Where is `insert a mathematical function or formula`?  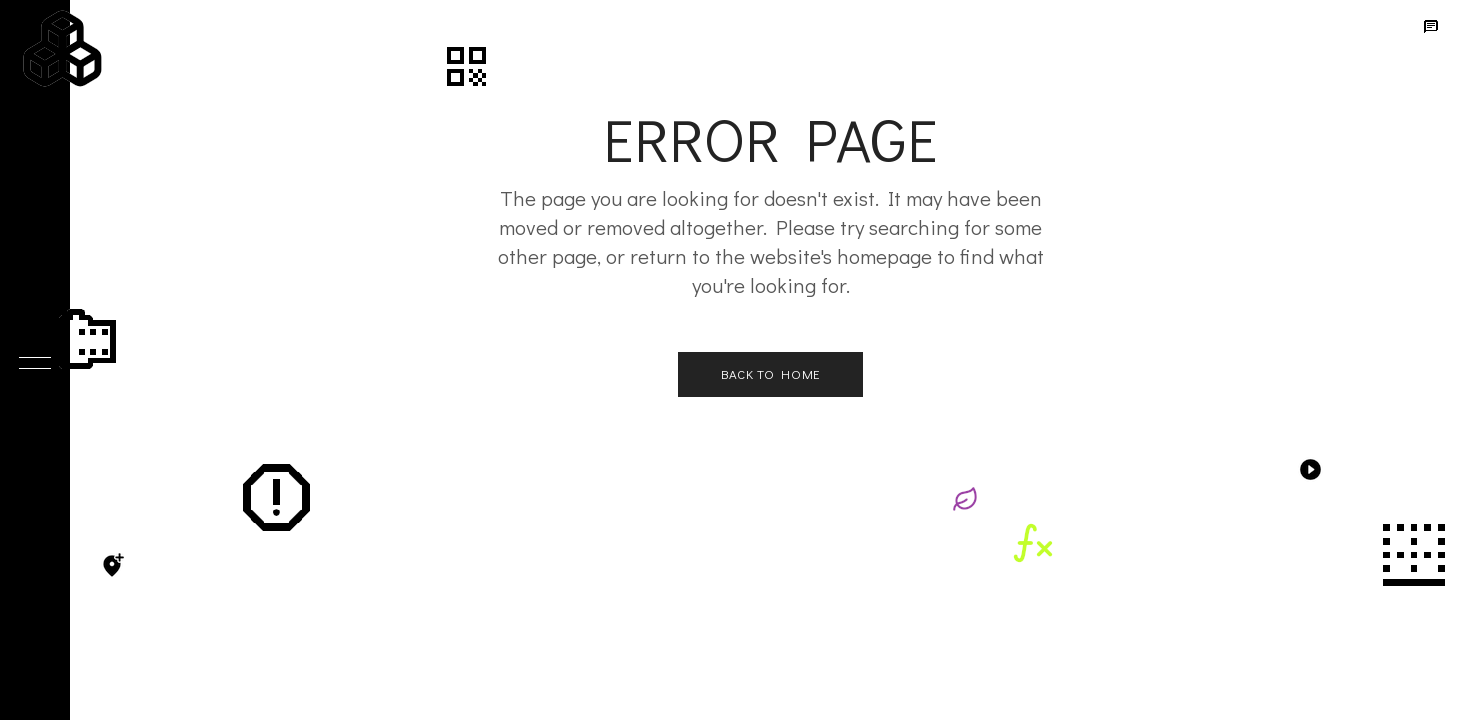 insert a mathematical function or formula is located at coordinates (1033, 543).